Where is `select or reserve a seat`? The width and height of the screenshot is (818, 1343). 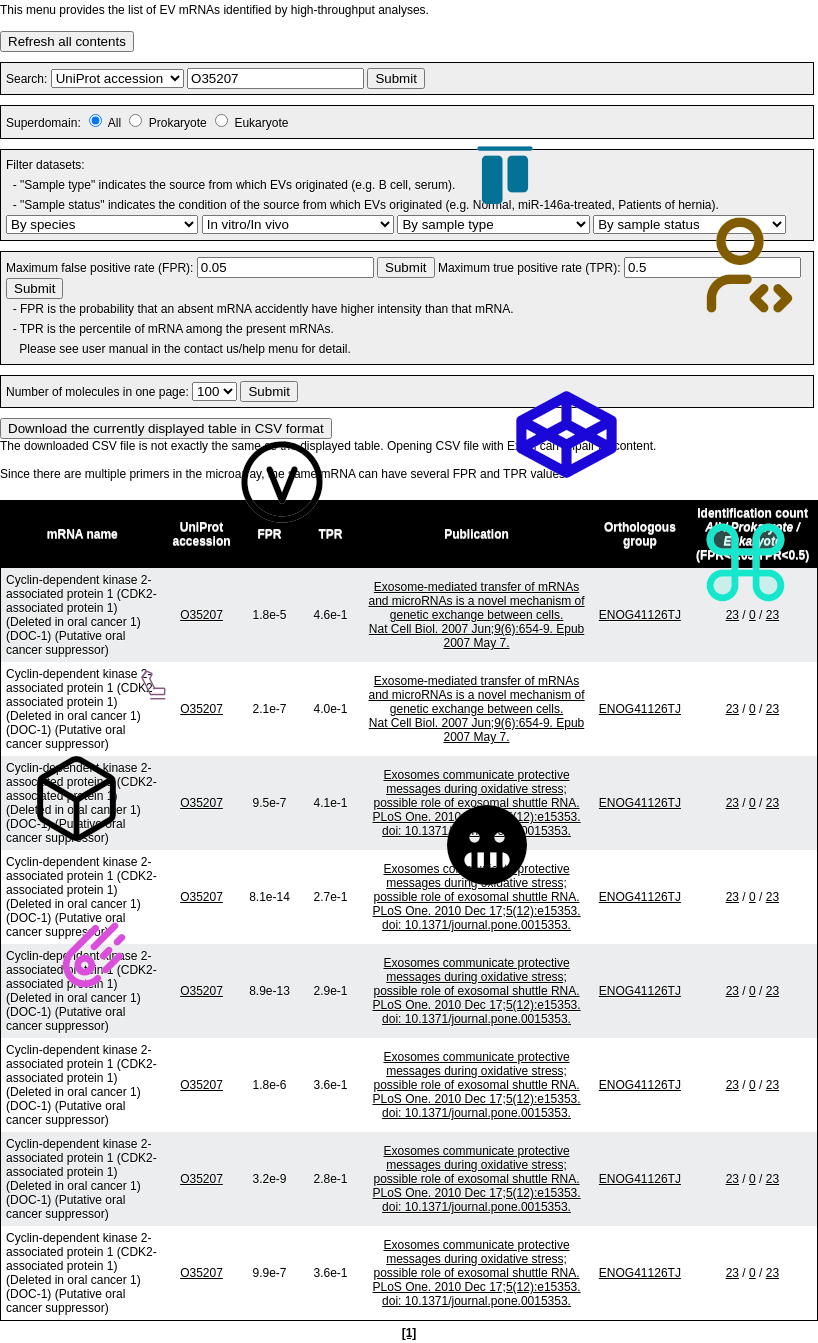 select or reserve a seat is located at coordinates (153, 685).